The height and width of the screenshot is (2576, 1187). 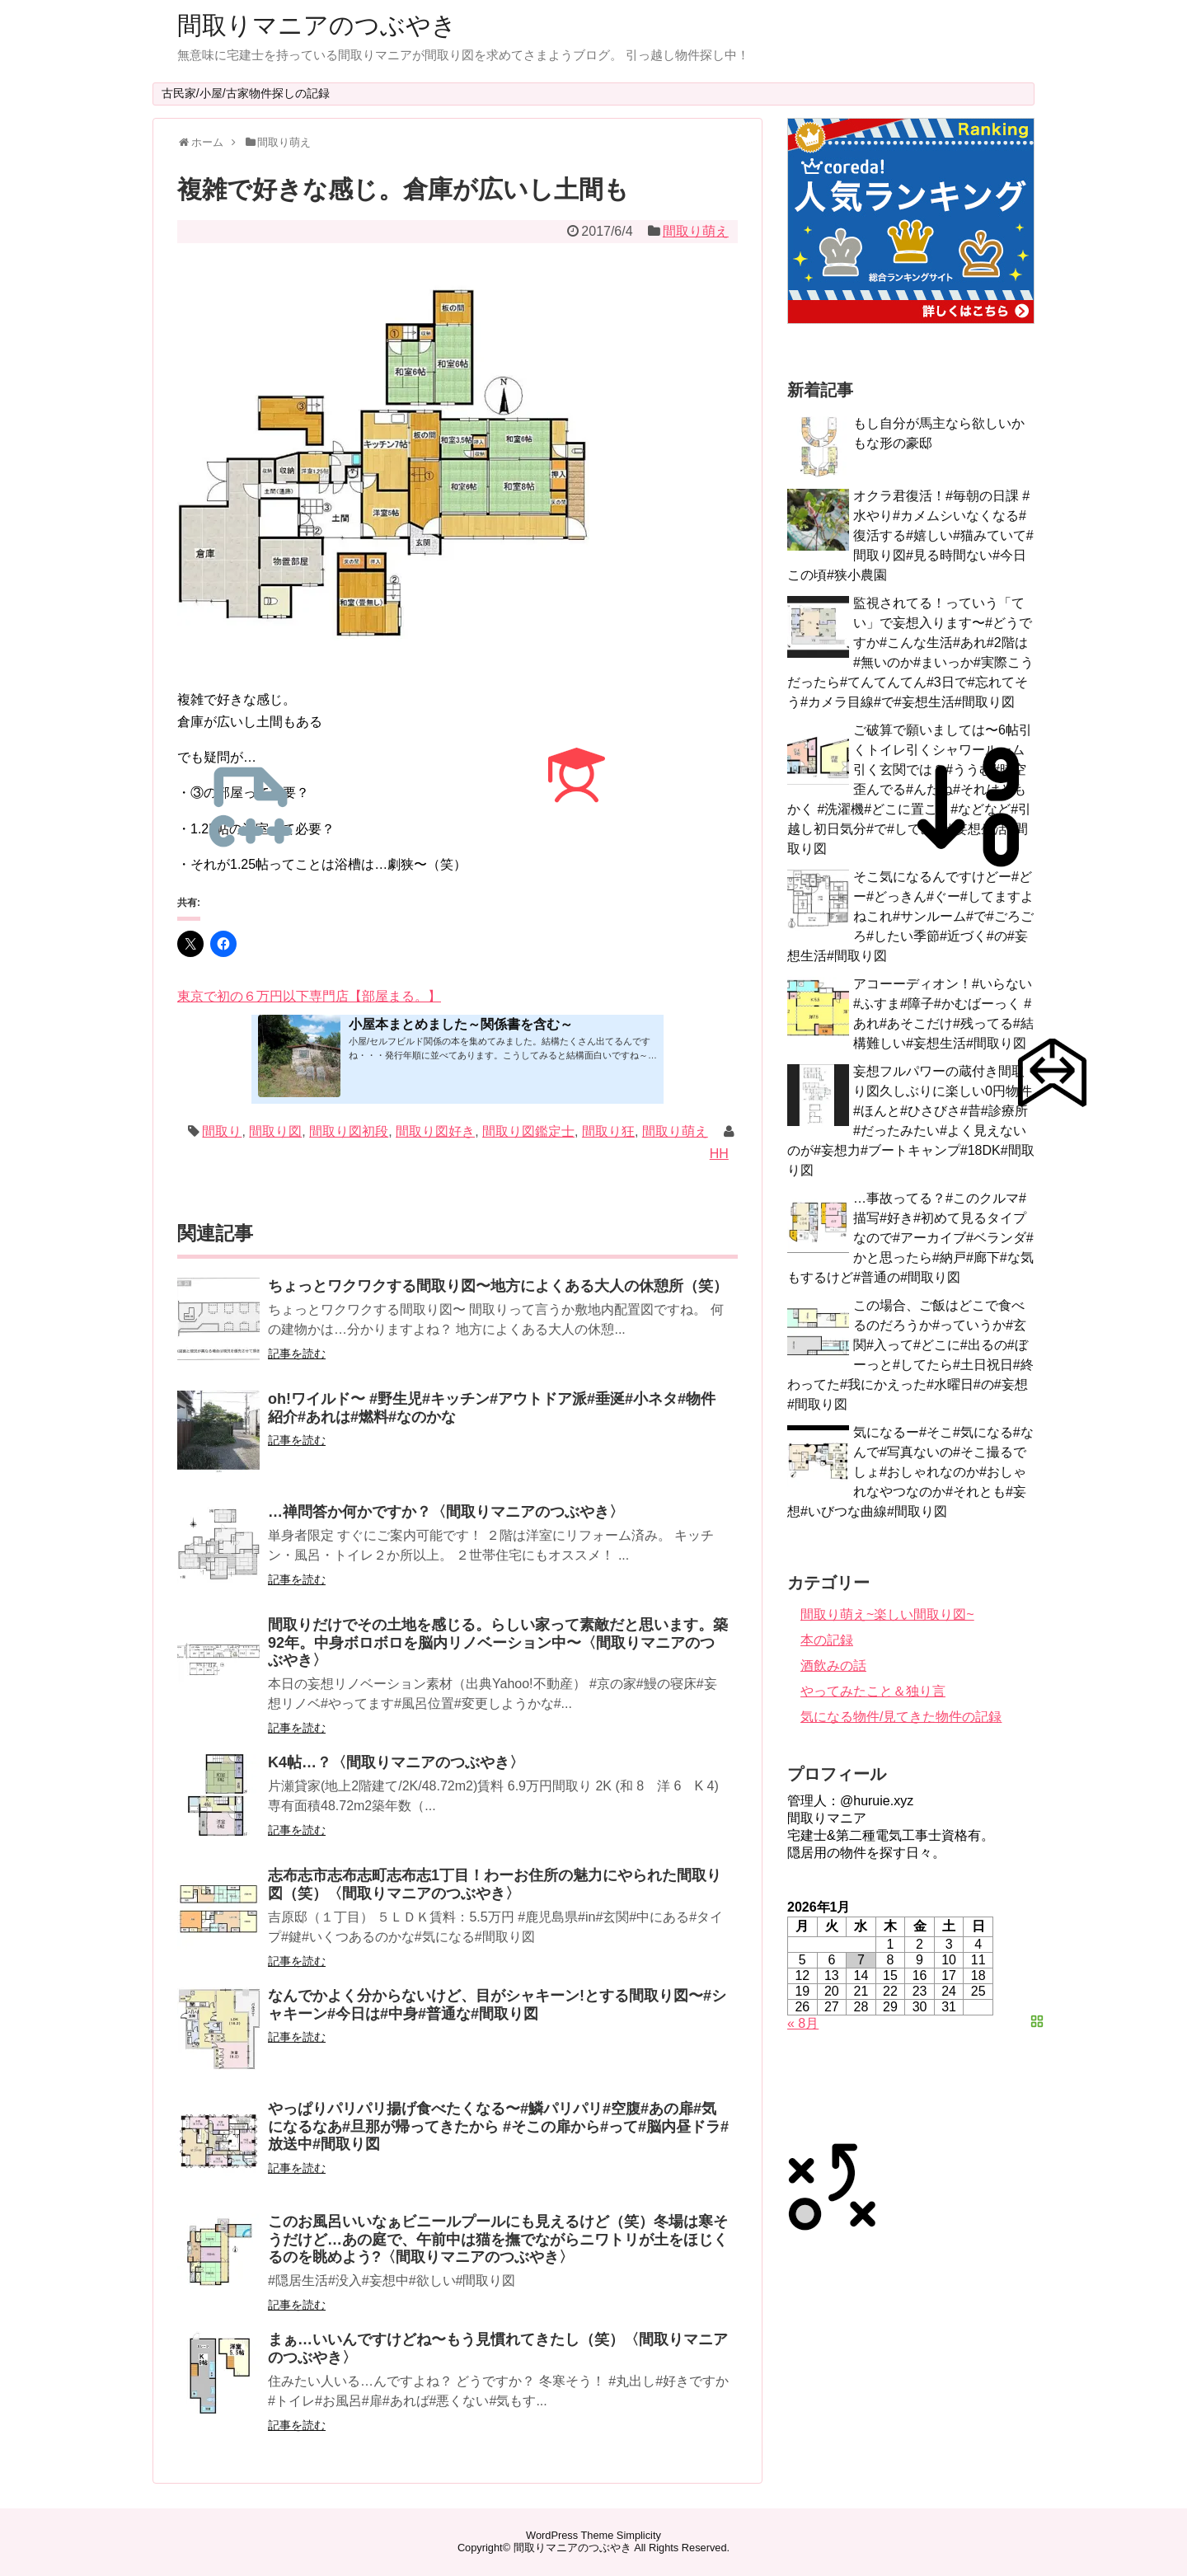 I want to click on sort numbers in descending order, so click(x=971, y=807).